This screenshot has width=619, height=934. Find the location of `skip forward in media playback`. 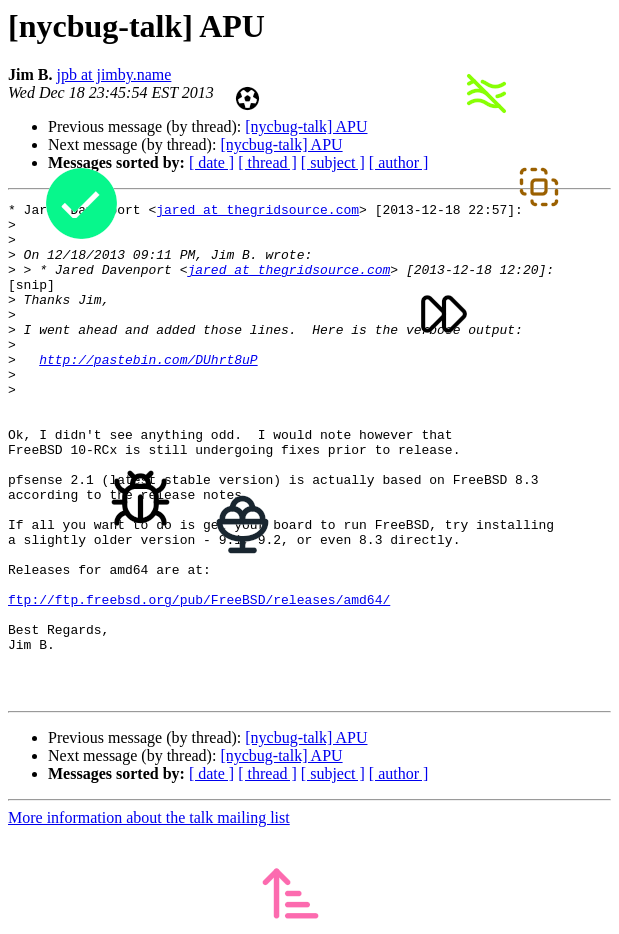

skip forward in media playback is located at coordinates (444, 314).